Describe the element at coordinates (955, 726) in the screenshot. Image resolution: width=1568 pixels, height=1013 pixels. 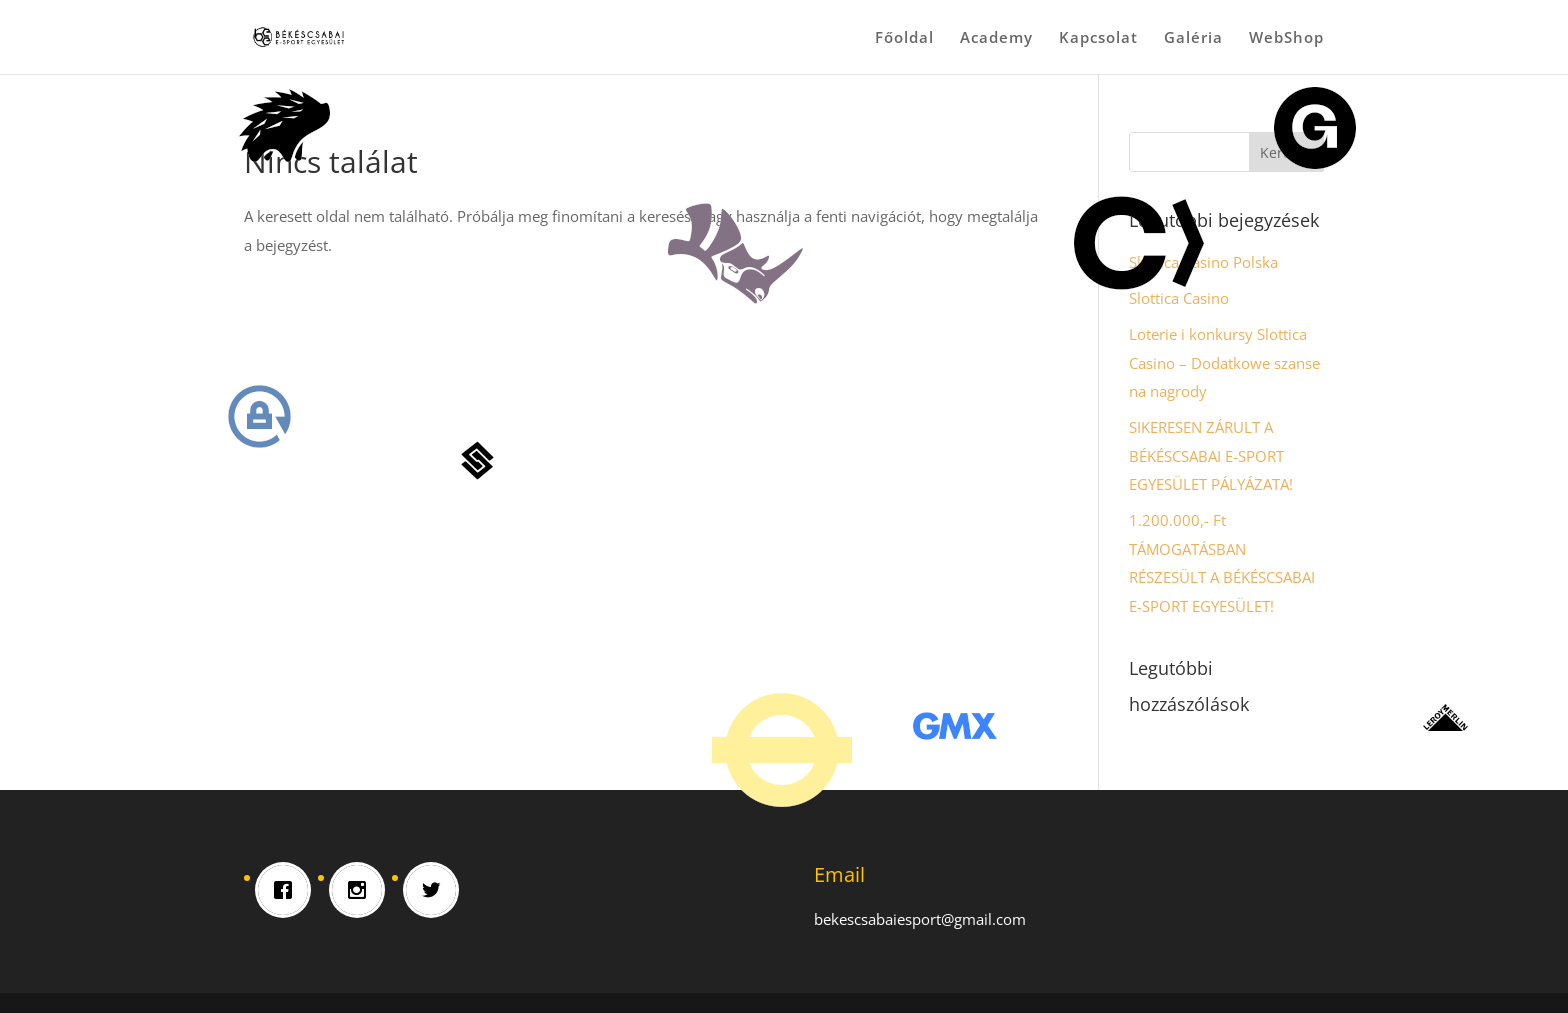
I see `open GMX email service` at that location.